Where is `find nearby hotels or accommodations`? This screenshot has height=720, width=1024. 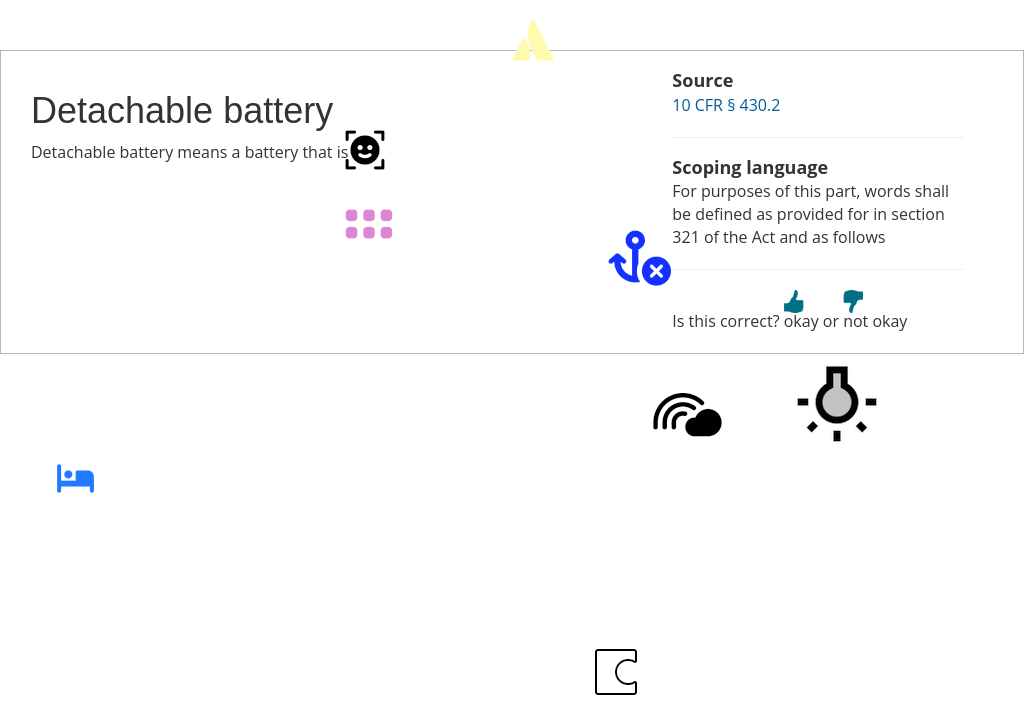
find nearby hotels or accommodations is located at coordinates (75, 478).